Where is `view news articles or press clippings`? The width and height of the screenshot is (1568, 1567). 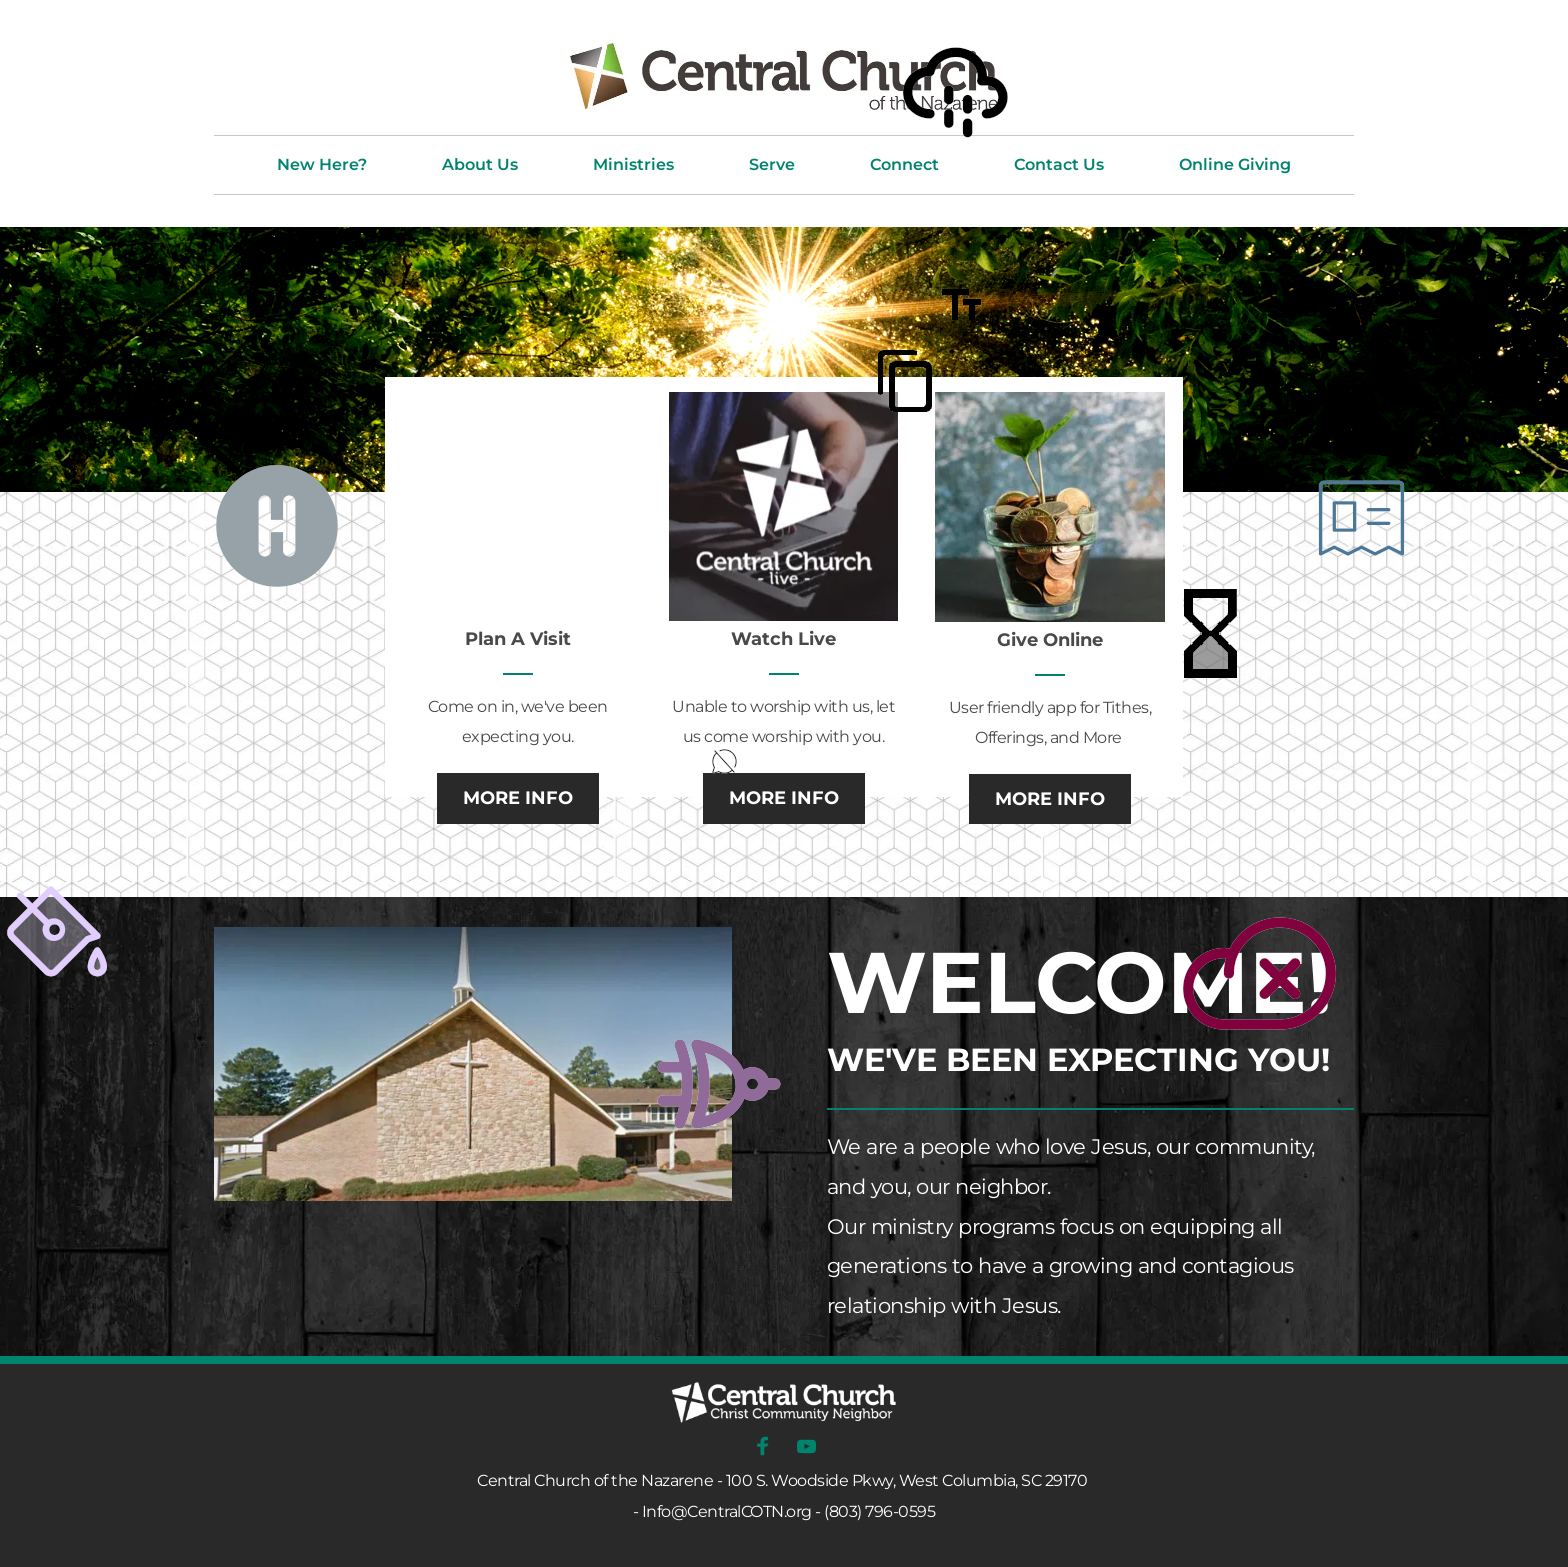 view news articles or press clippings is located at coordinates (1361, 516).